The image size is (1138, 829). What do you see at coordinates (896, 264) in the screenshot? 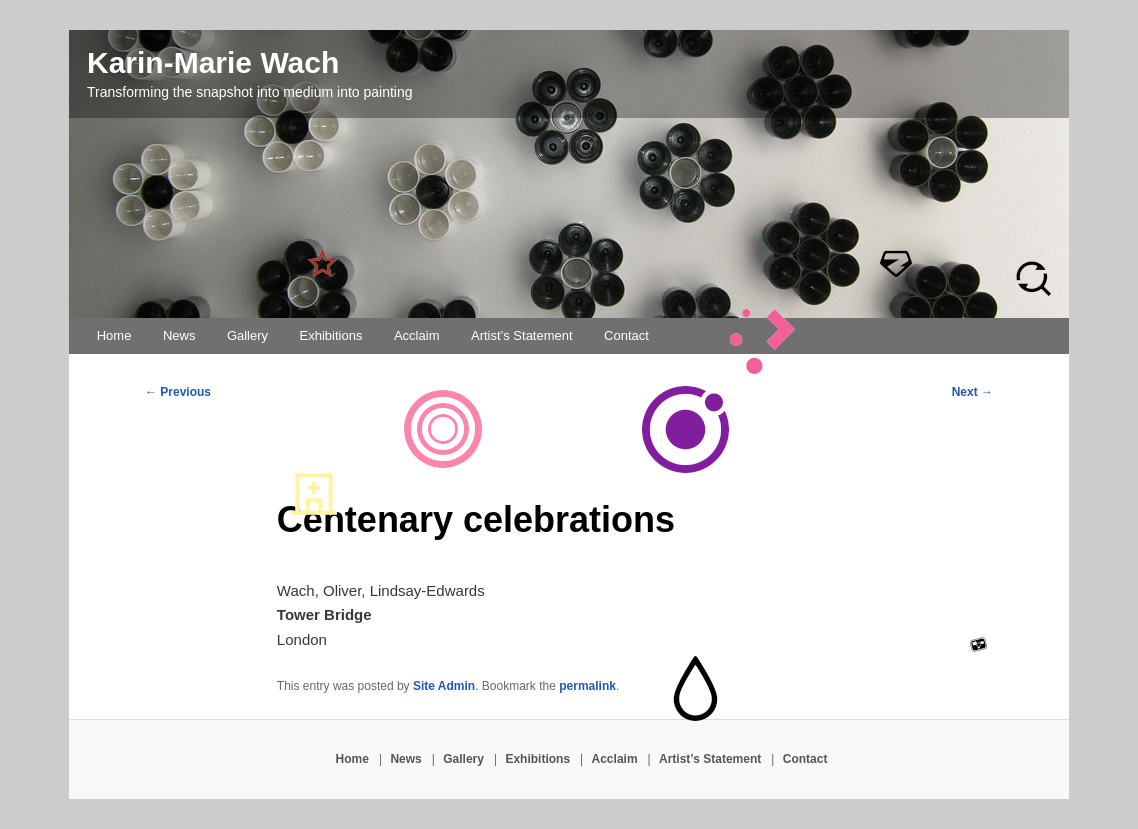
I see `zod typescript validation library logo` at bounding box center [896, 264].